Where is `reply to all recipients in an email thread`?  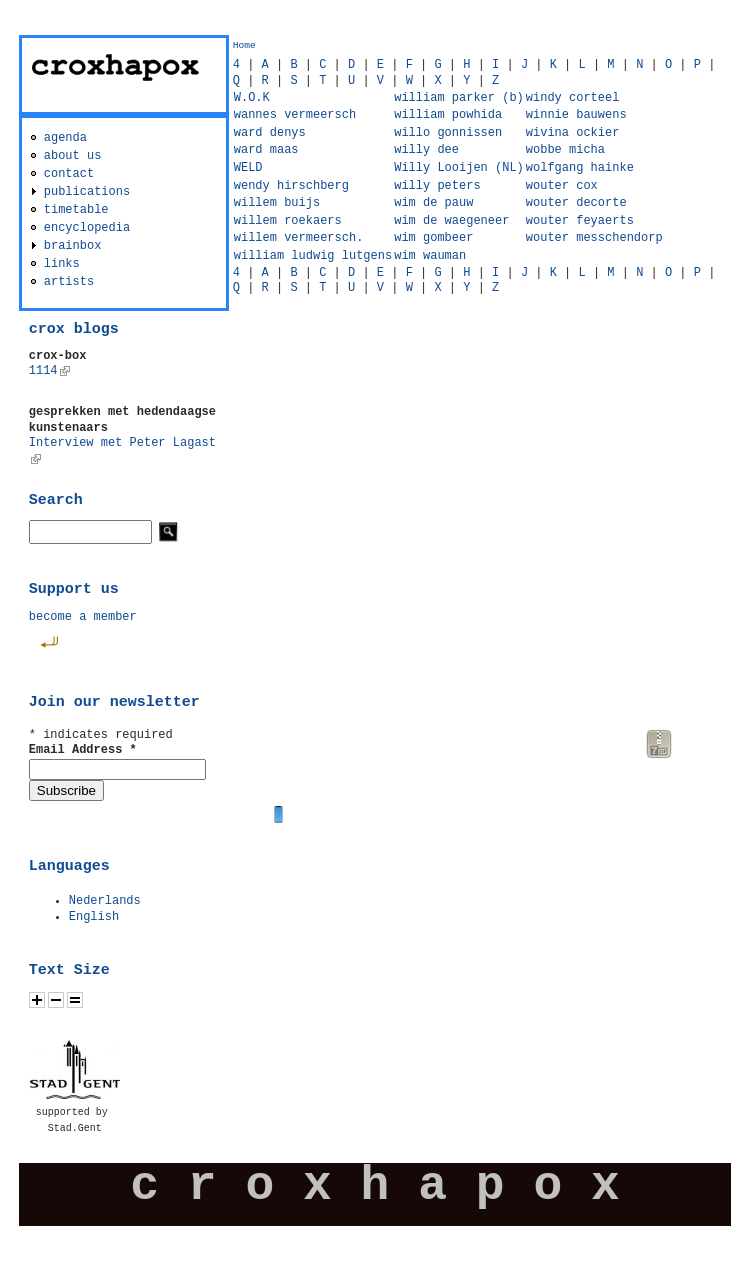 reply to all recipients in an email thread is located at coordinates (49, 641).